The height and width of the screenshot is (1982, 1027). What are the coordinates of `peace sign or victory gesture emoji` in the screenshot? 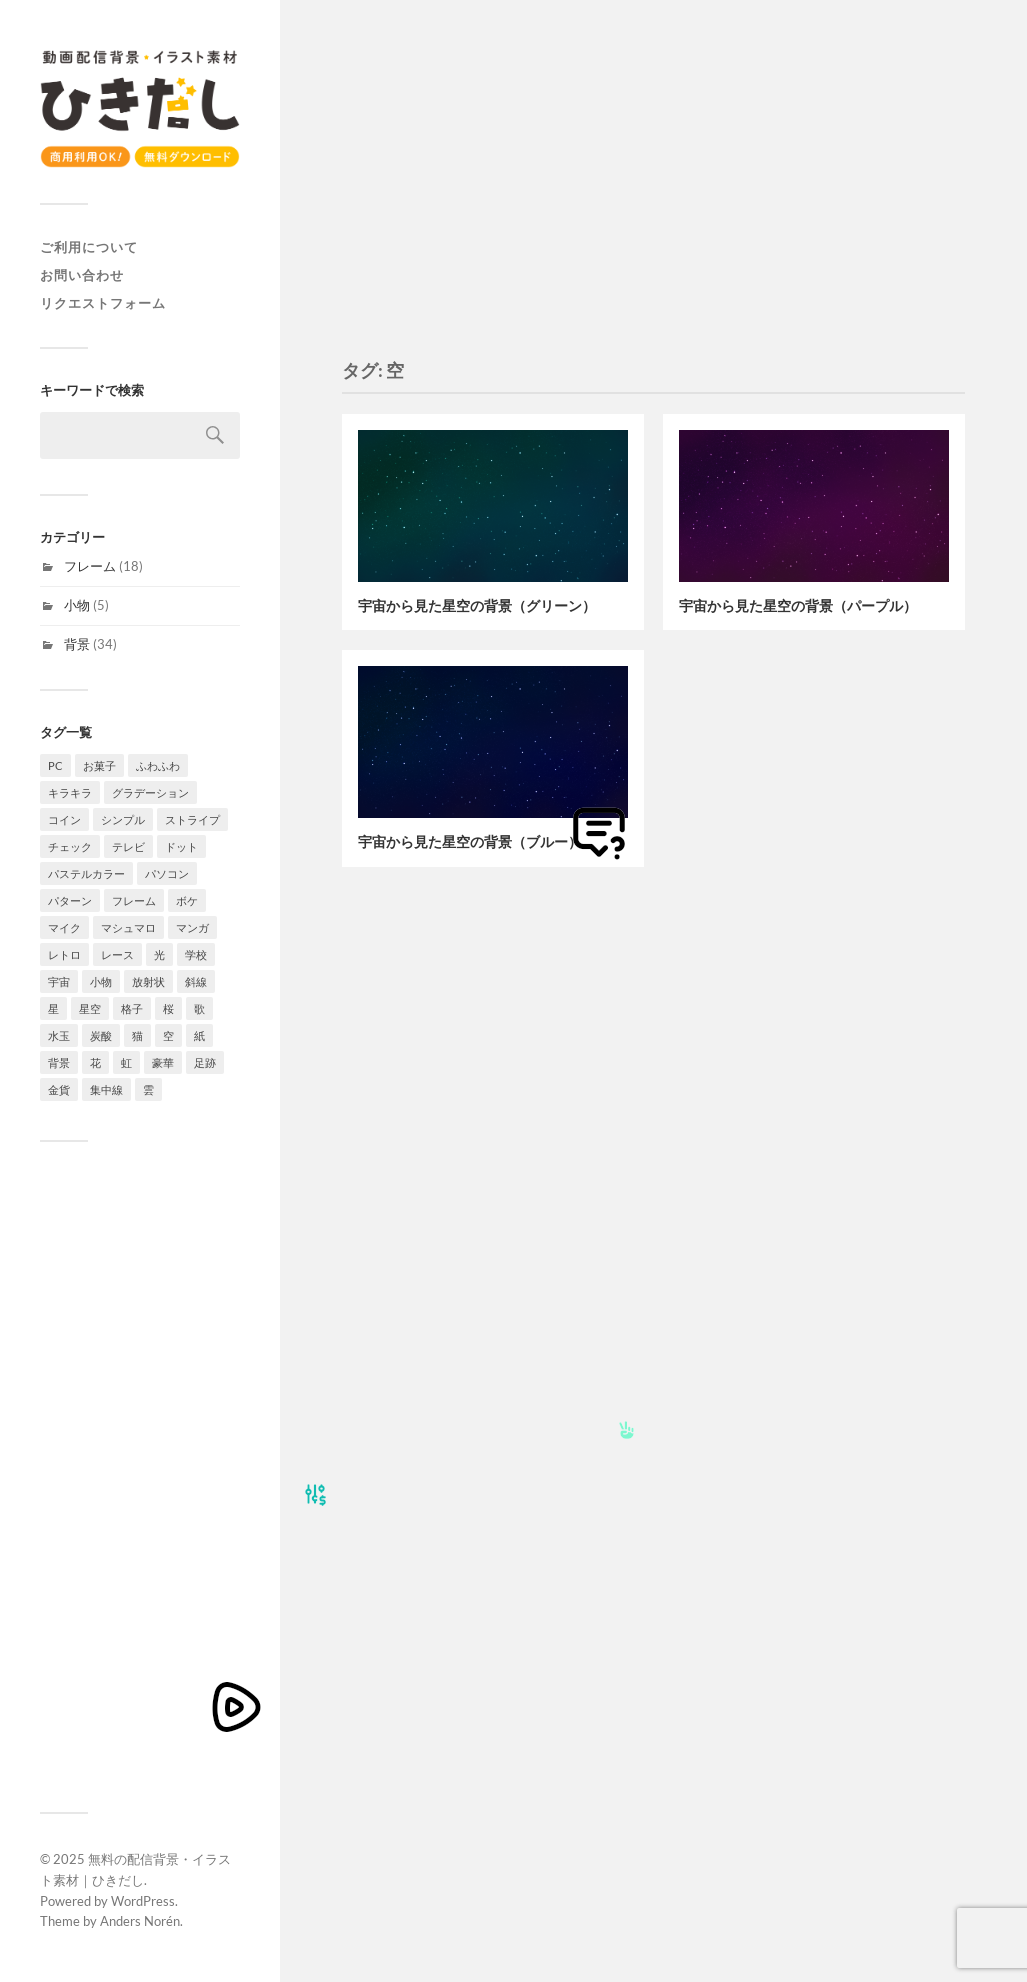 It's located at (627, 1430).